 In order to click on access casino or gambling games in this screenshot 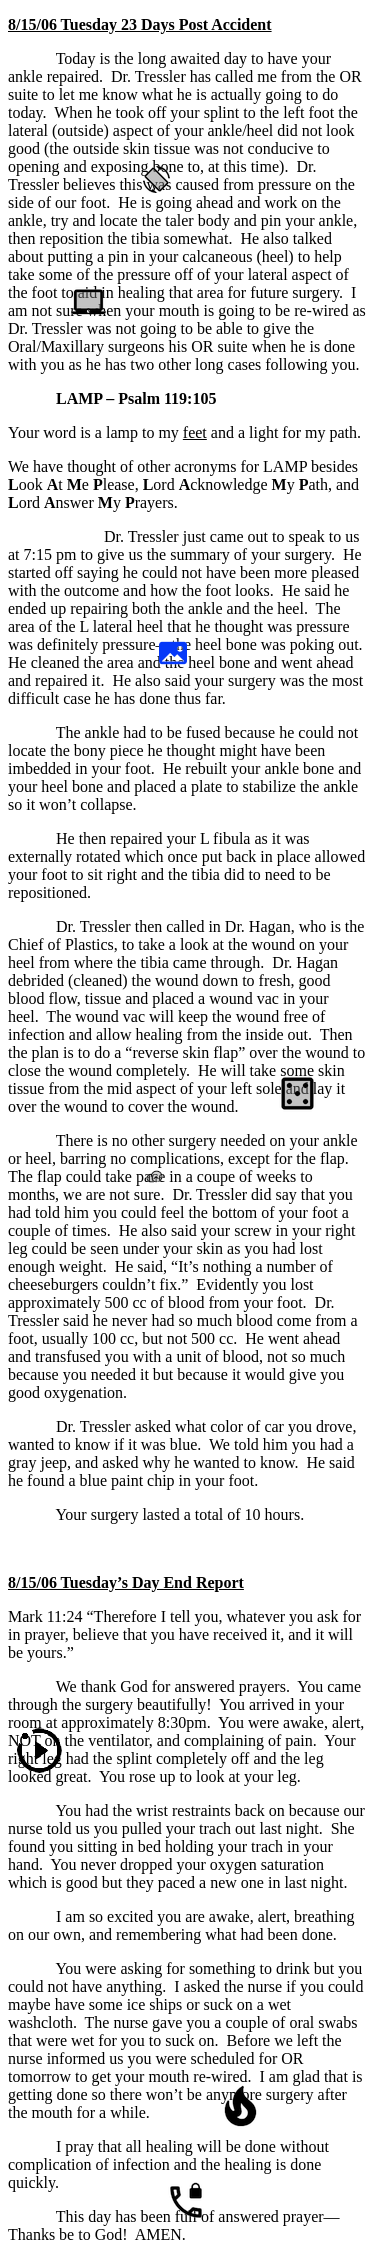, I will do `click(297, 1093)`.